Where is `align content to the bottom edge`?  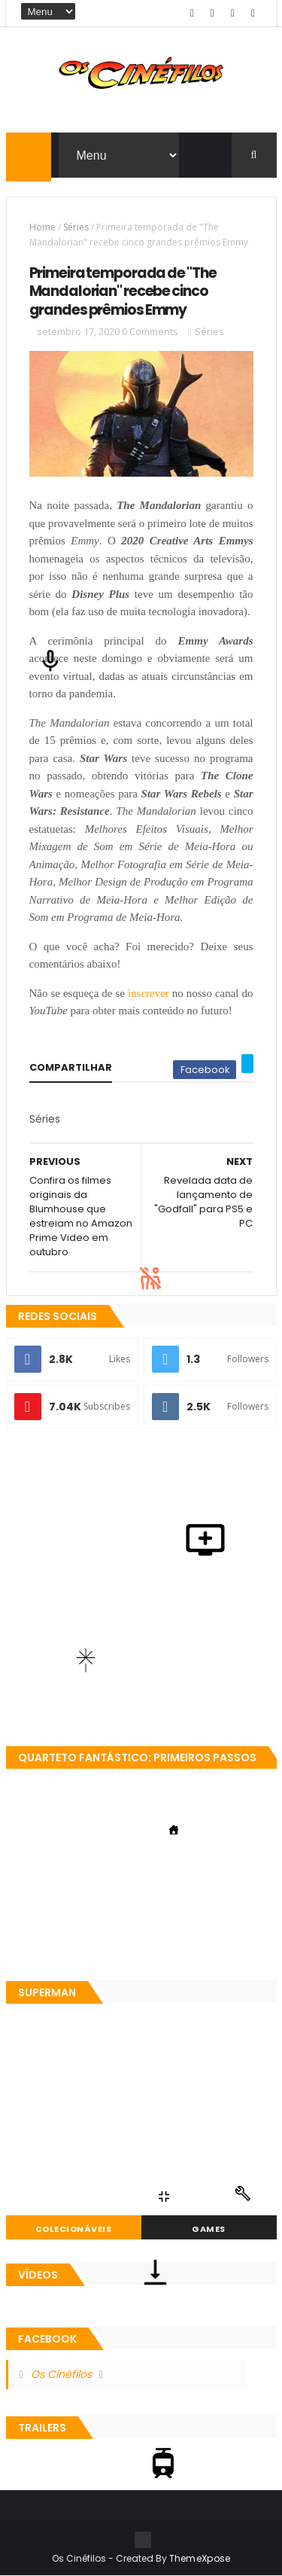
align content to the bottom edge is located at coordinates (155, 2272).